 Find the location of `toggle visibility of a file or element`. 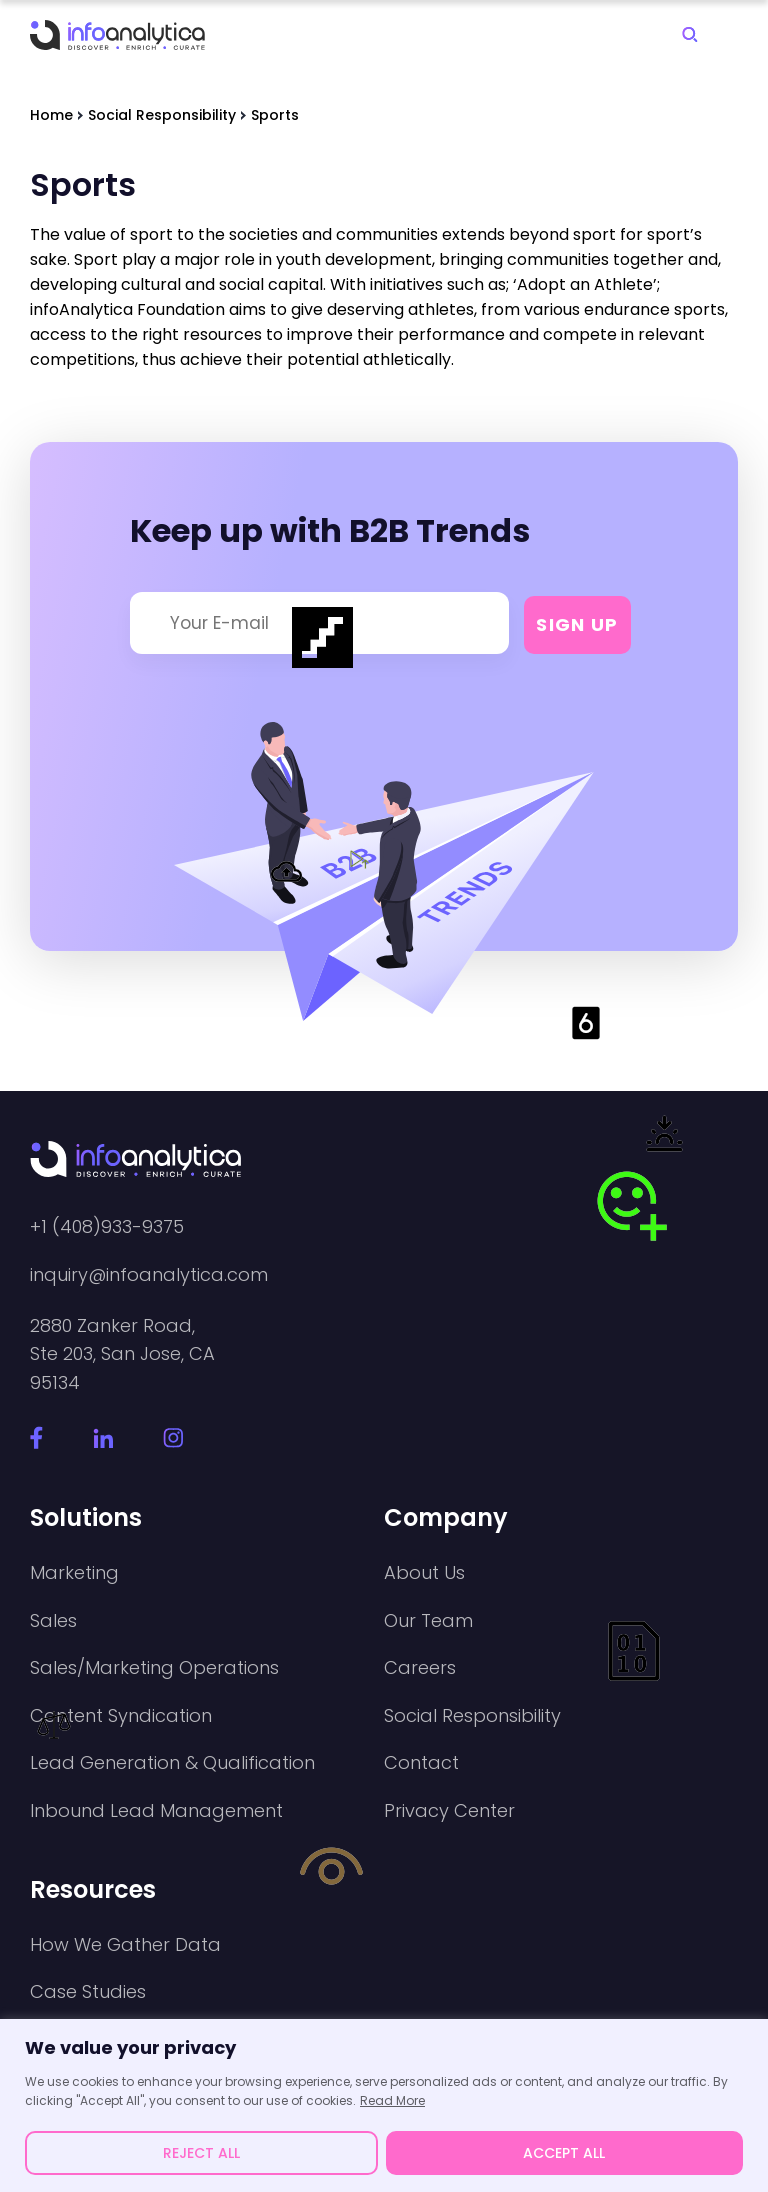

toggle visibility of a file or element is located at coordinates (331, 1868).